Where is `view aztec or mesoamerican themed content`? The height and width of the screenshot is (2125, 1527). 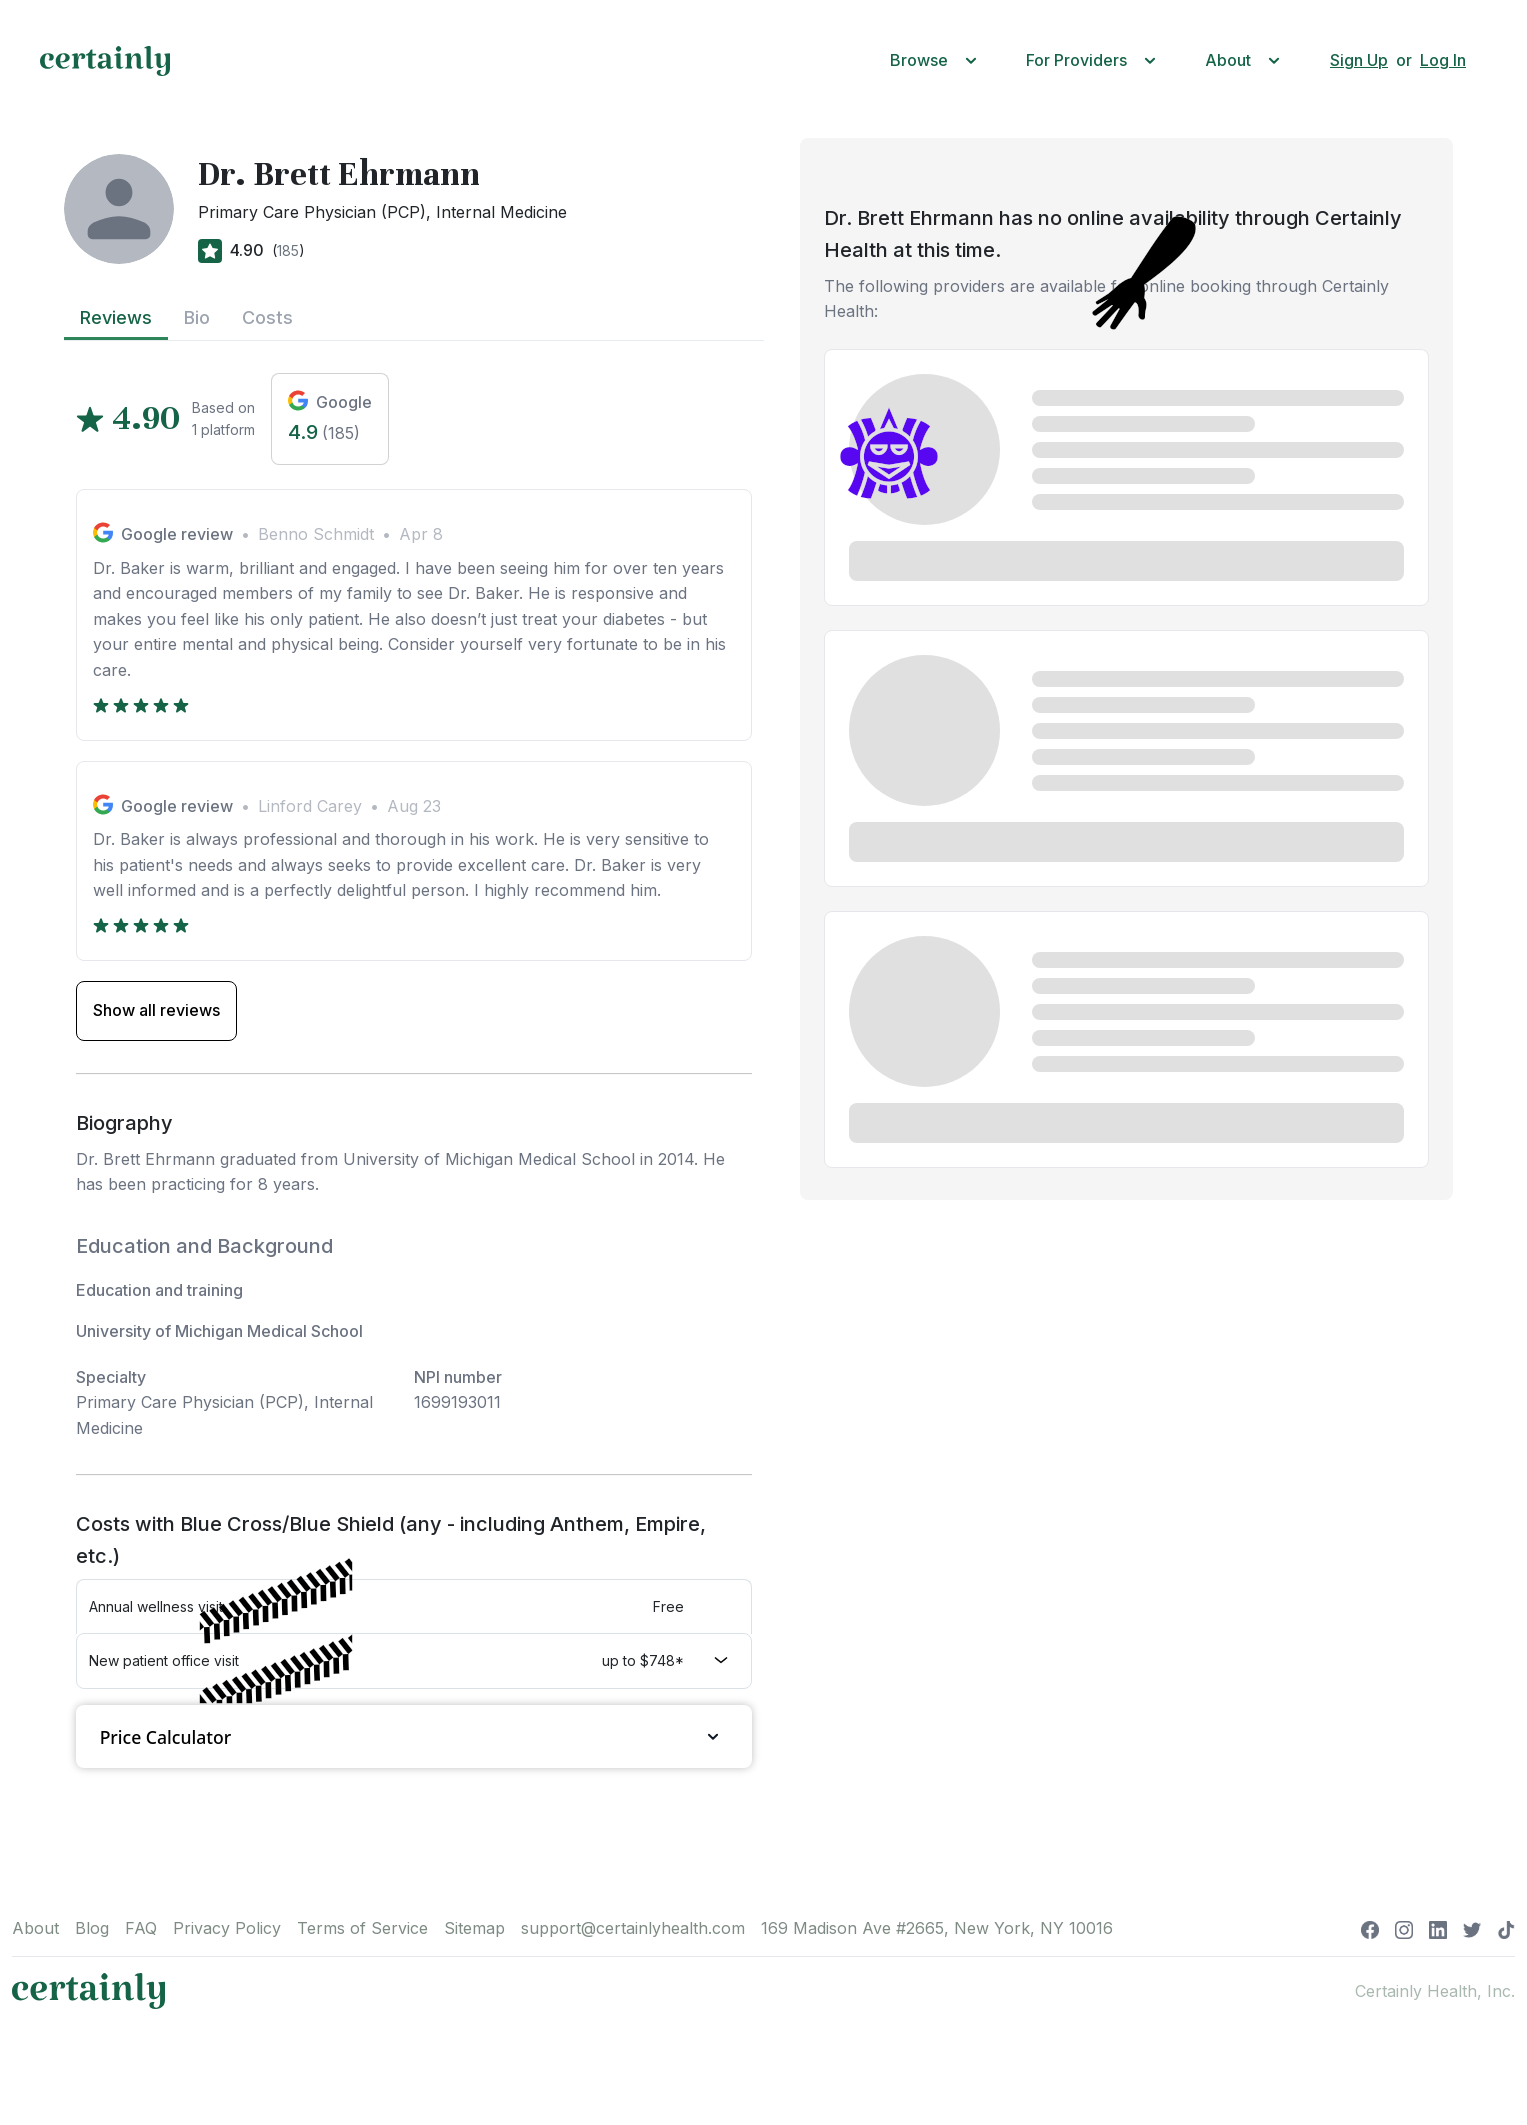 view aztec or mesoamerican themed content is located at coordinates (889, 453).